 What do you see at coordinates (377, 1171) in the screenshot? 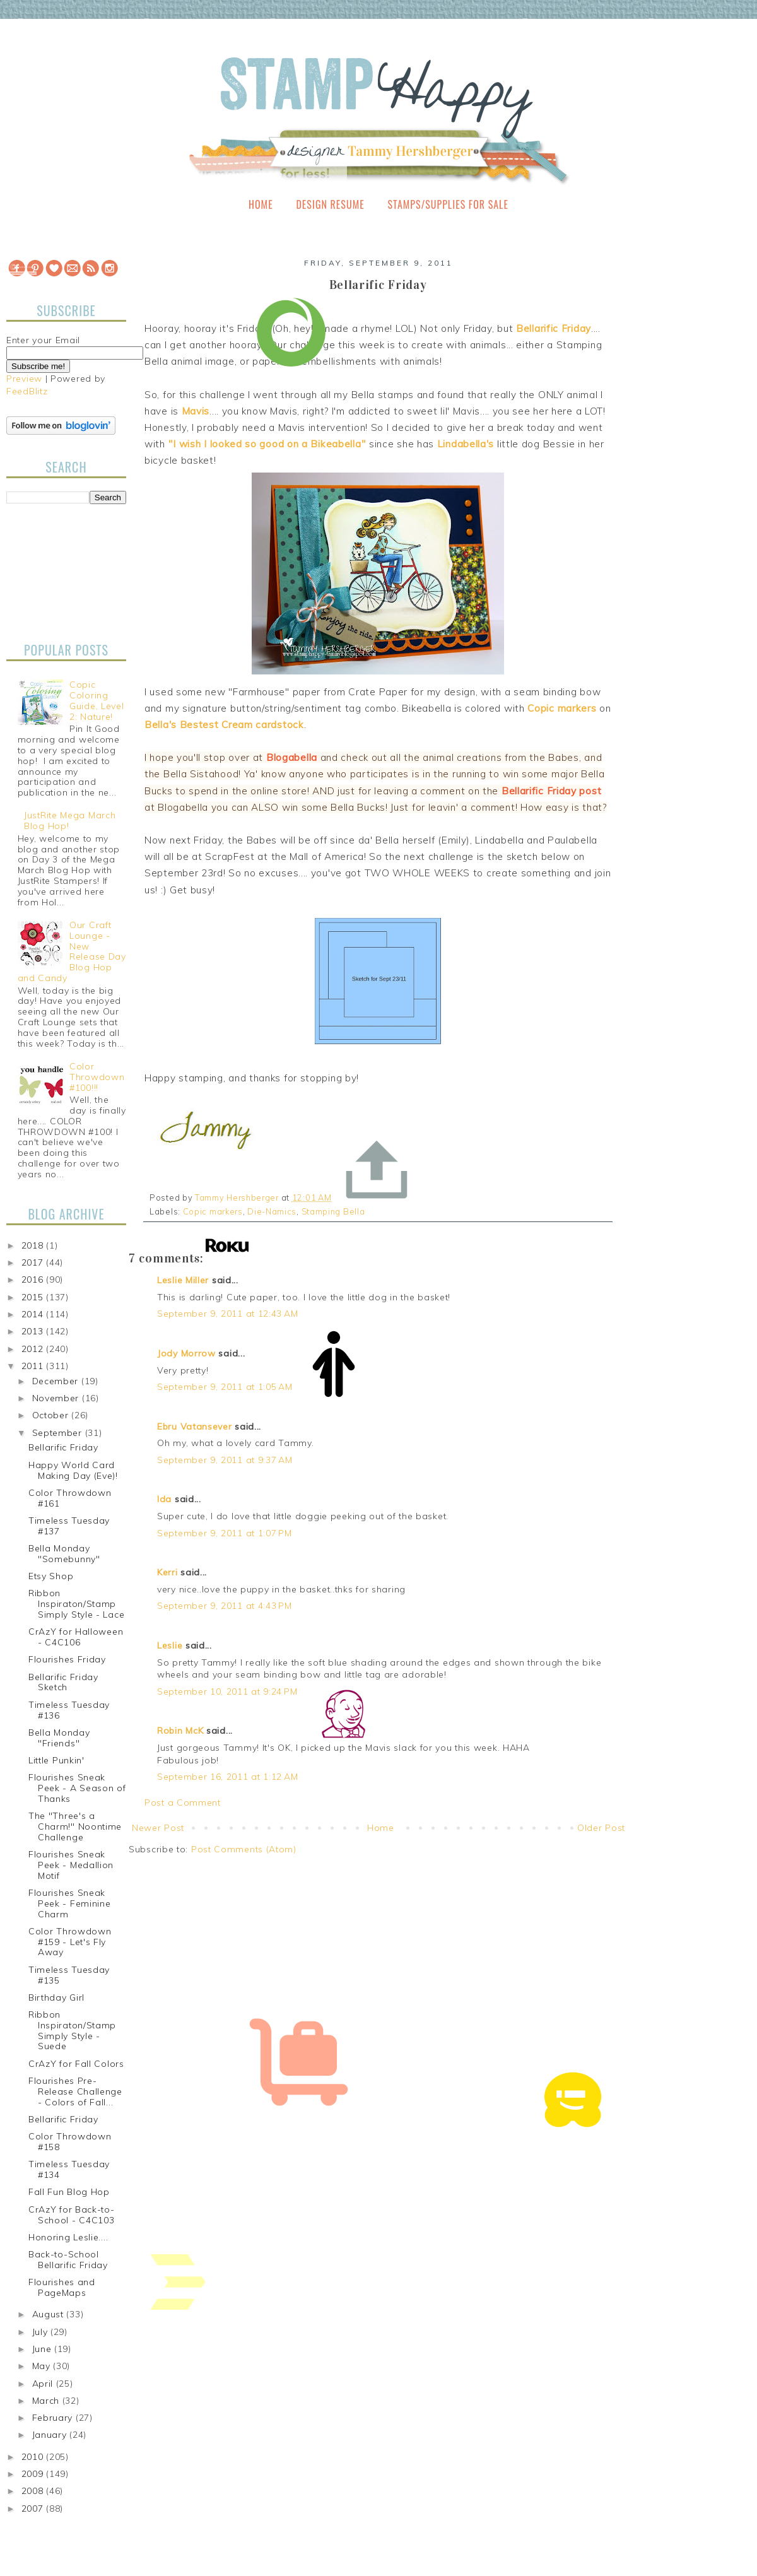
I see `upload a file or document` at bounding box center [377, 1171].